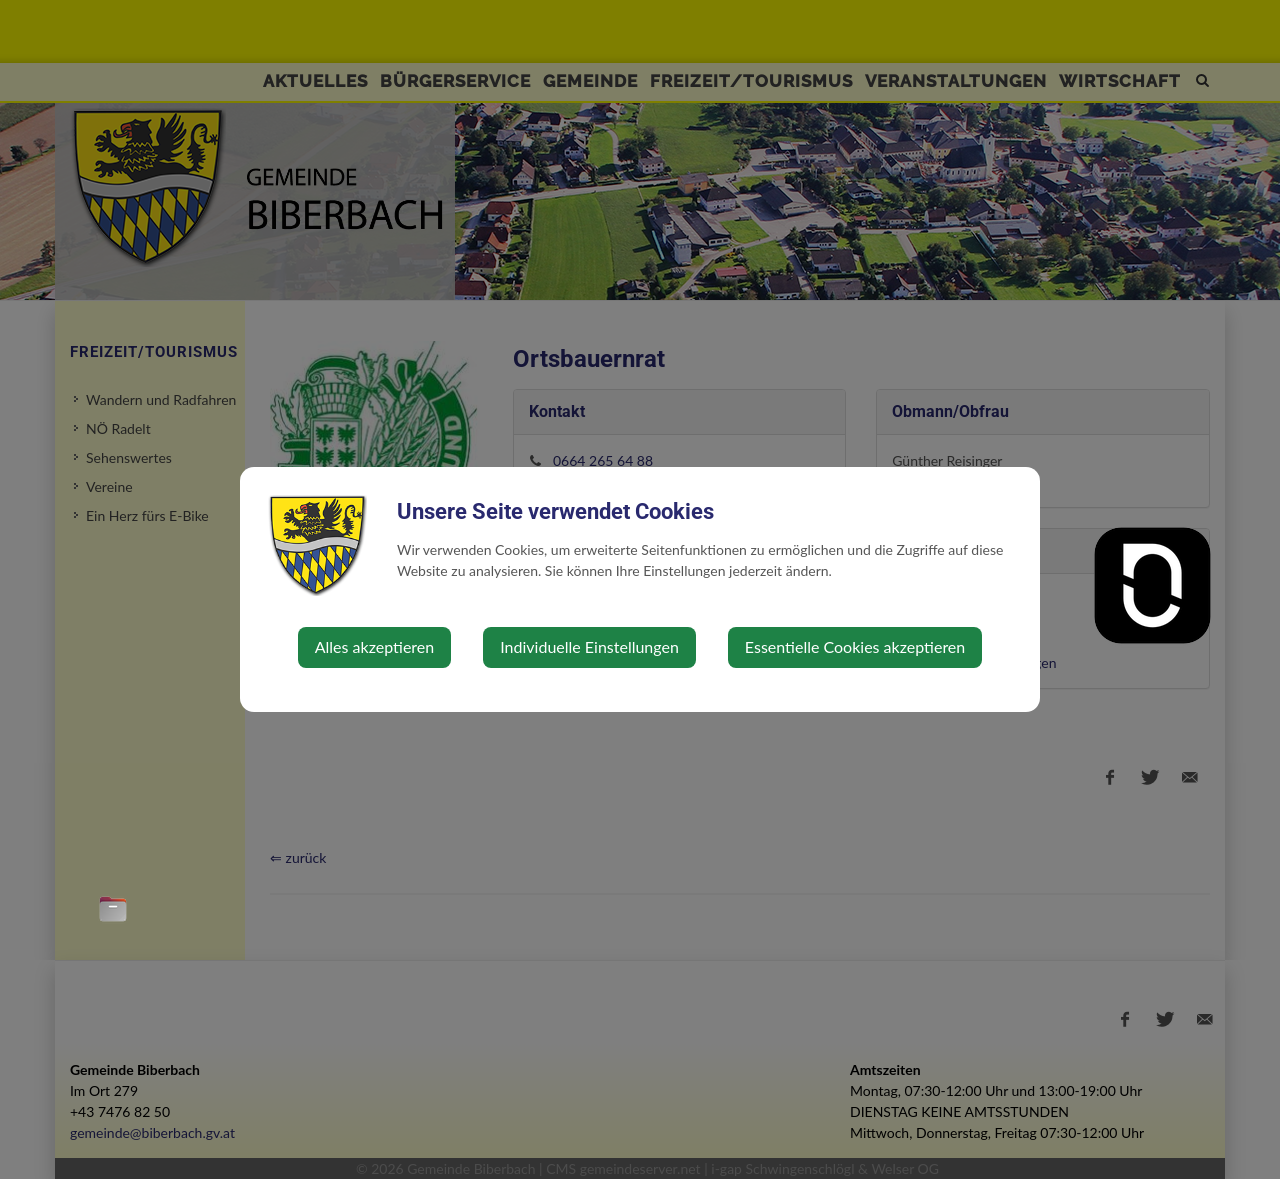 This screenshot has width=1280, height=1179. What do you see at coordinates (113, 909) in the screenshot?
I see `open the nautilus file manager` at bounding box center [113, 909].